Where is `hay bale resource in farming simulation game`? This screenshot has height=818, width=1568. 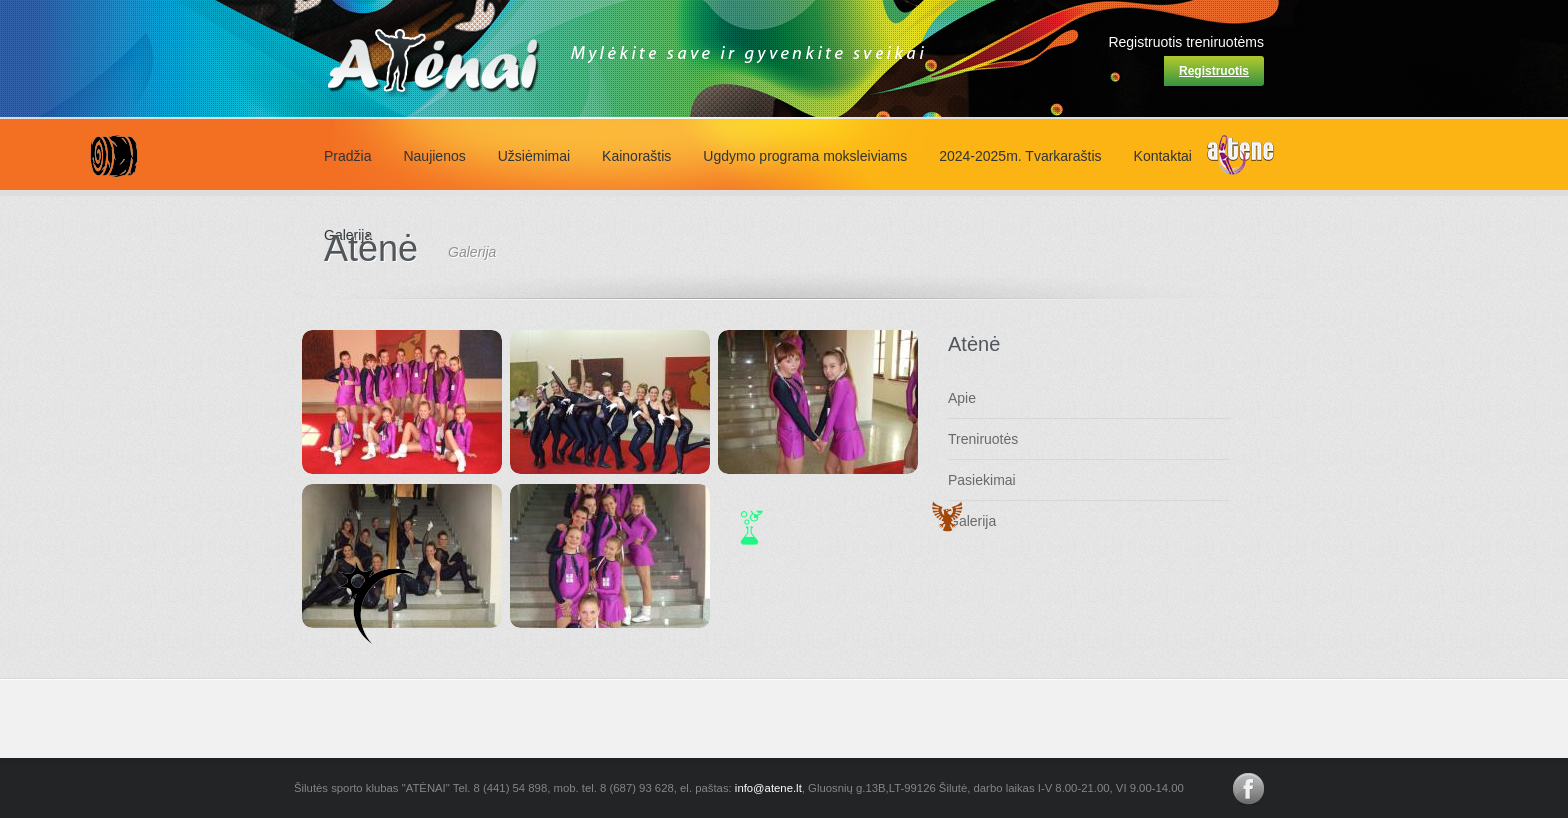 hay bale resource in farming simulation game is located at coordinates (114, 156).